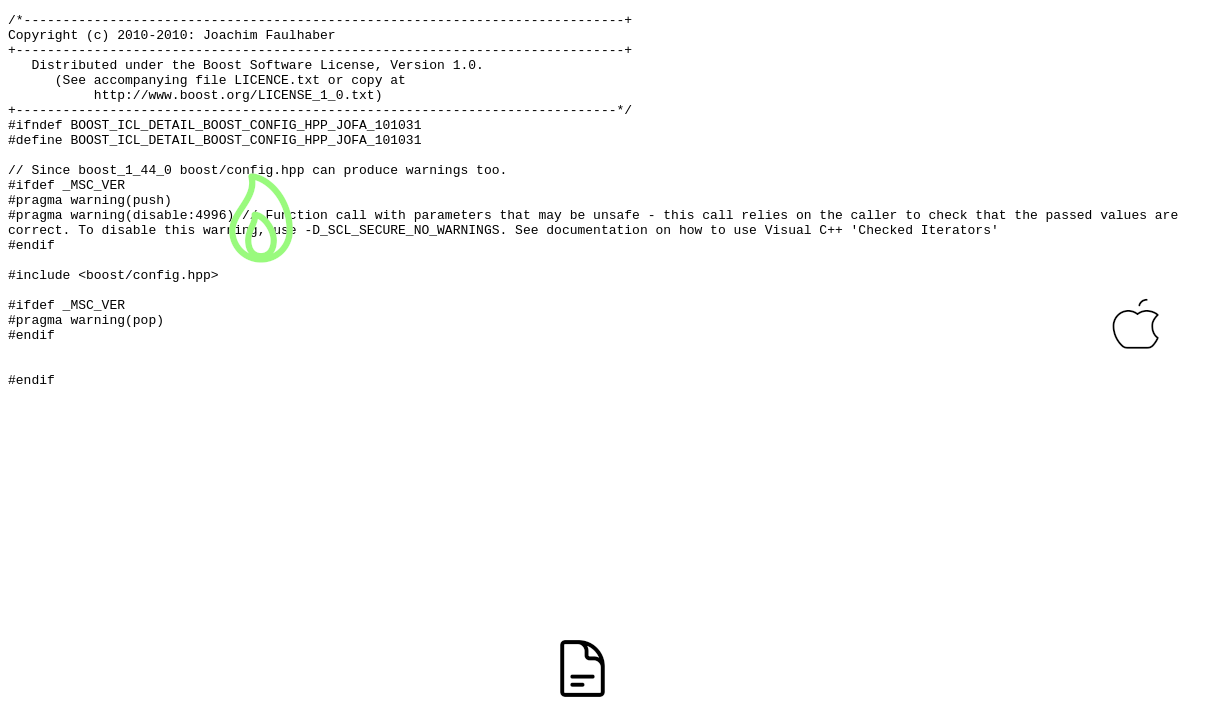 Image resolution: width=1217 pixels, height=720 pixels. What do you see at coordinates (1137, 327) in the screenshot?
I see `indicates Apple device or iOS compatibility` at bounding box center [1137, 327].